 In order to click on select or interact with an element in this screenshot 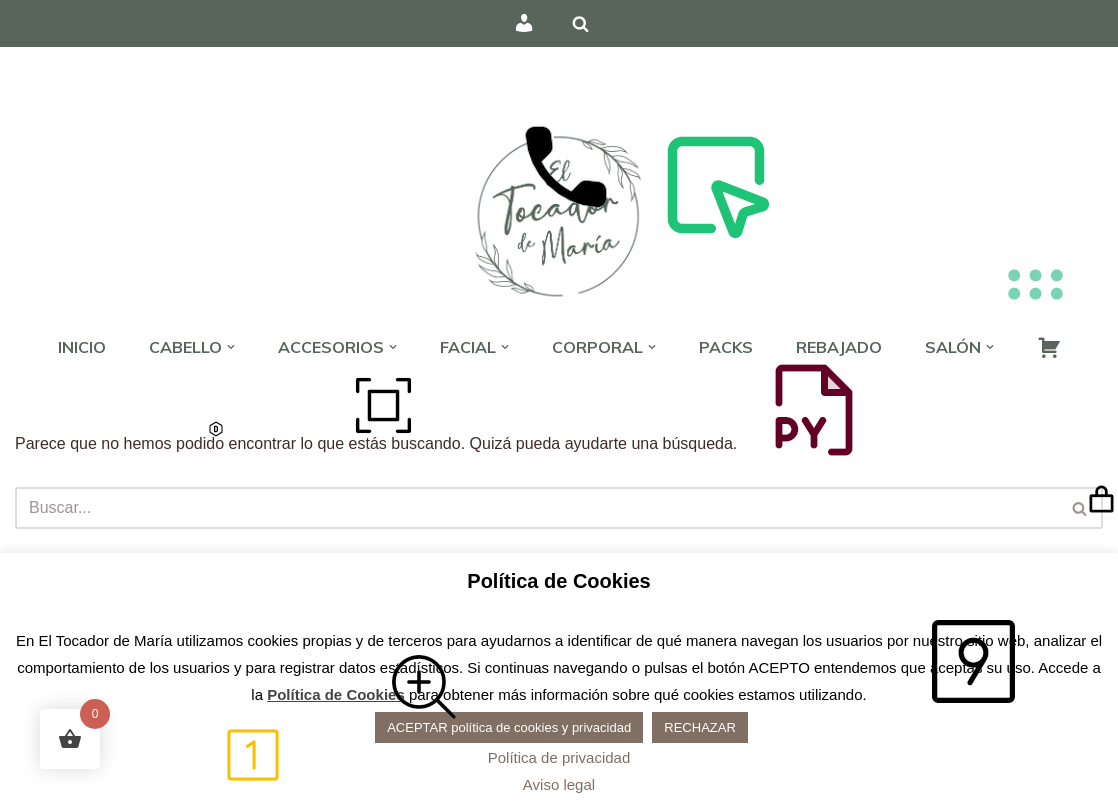, I will do `click(716, 185)`.